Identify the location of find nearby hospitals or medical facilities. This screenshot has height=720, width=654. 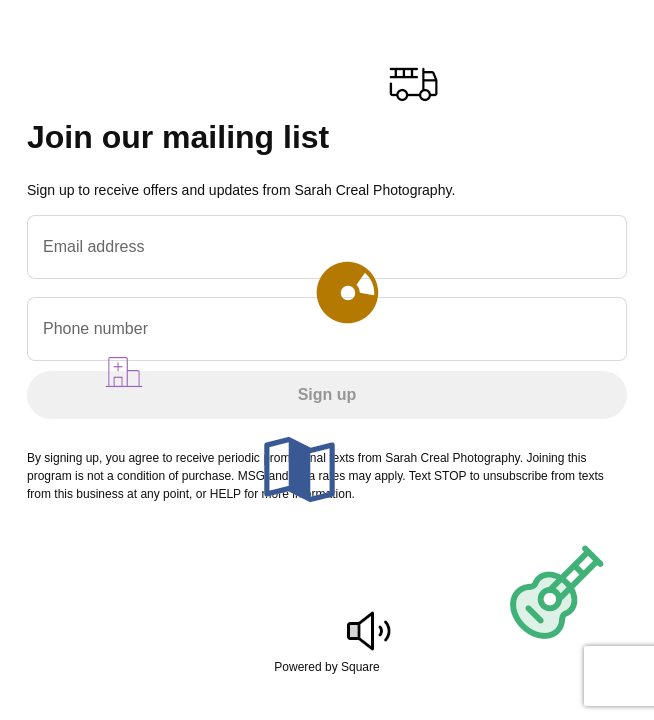
(122, 372).